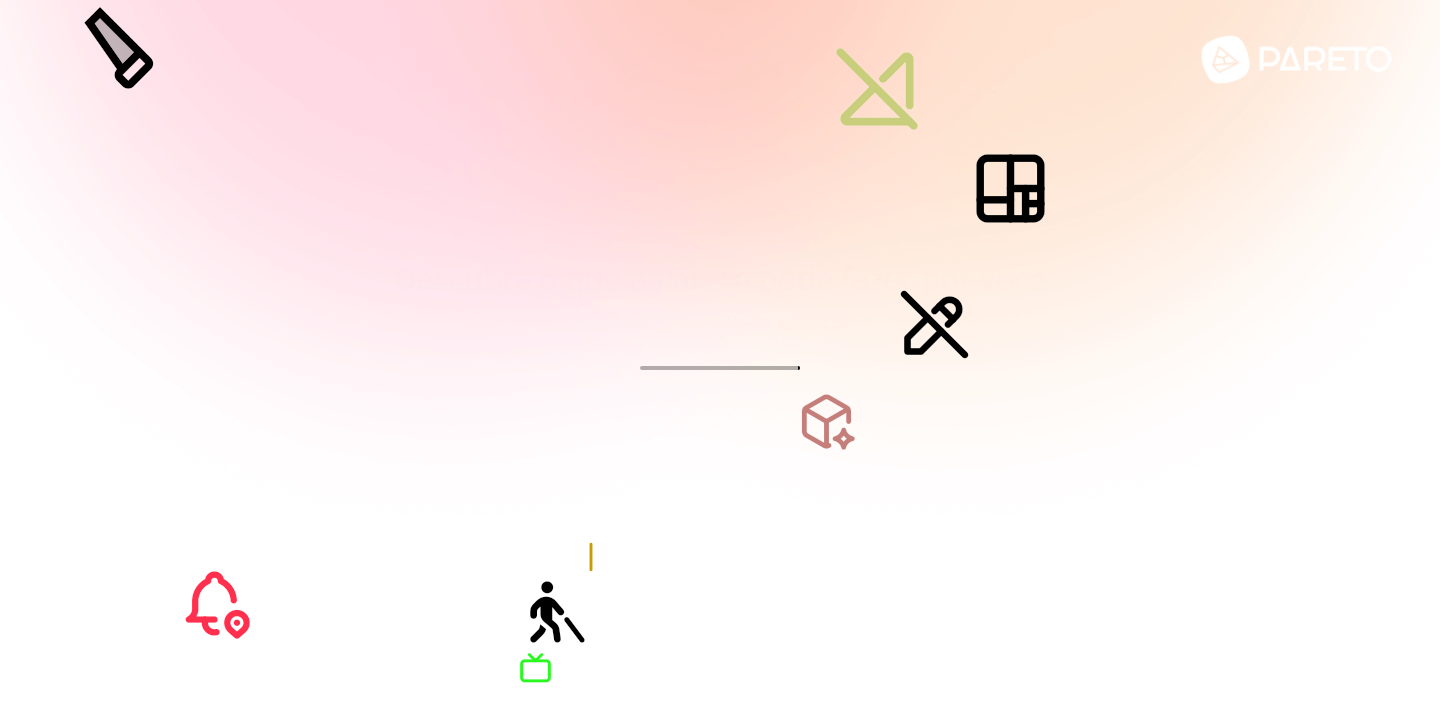  What do you see at coordinates (554, 612) in the screenshot?
I see `indicates accessibility features are available` at bounding box center [554, 612].